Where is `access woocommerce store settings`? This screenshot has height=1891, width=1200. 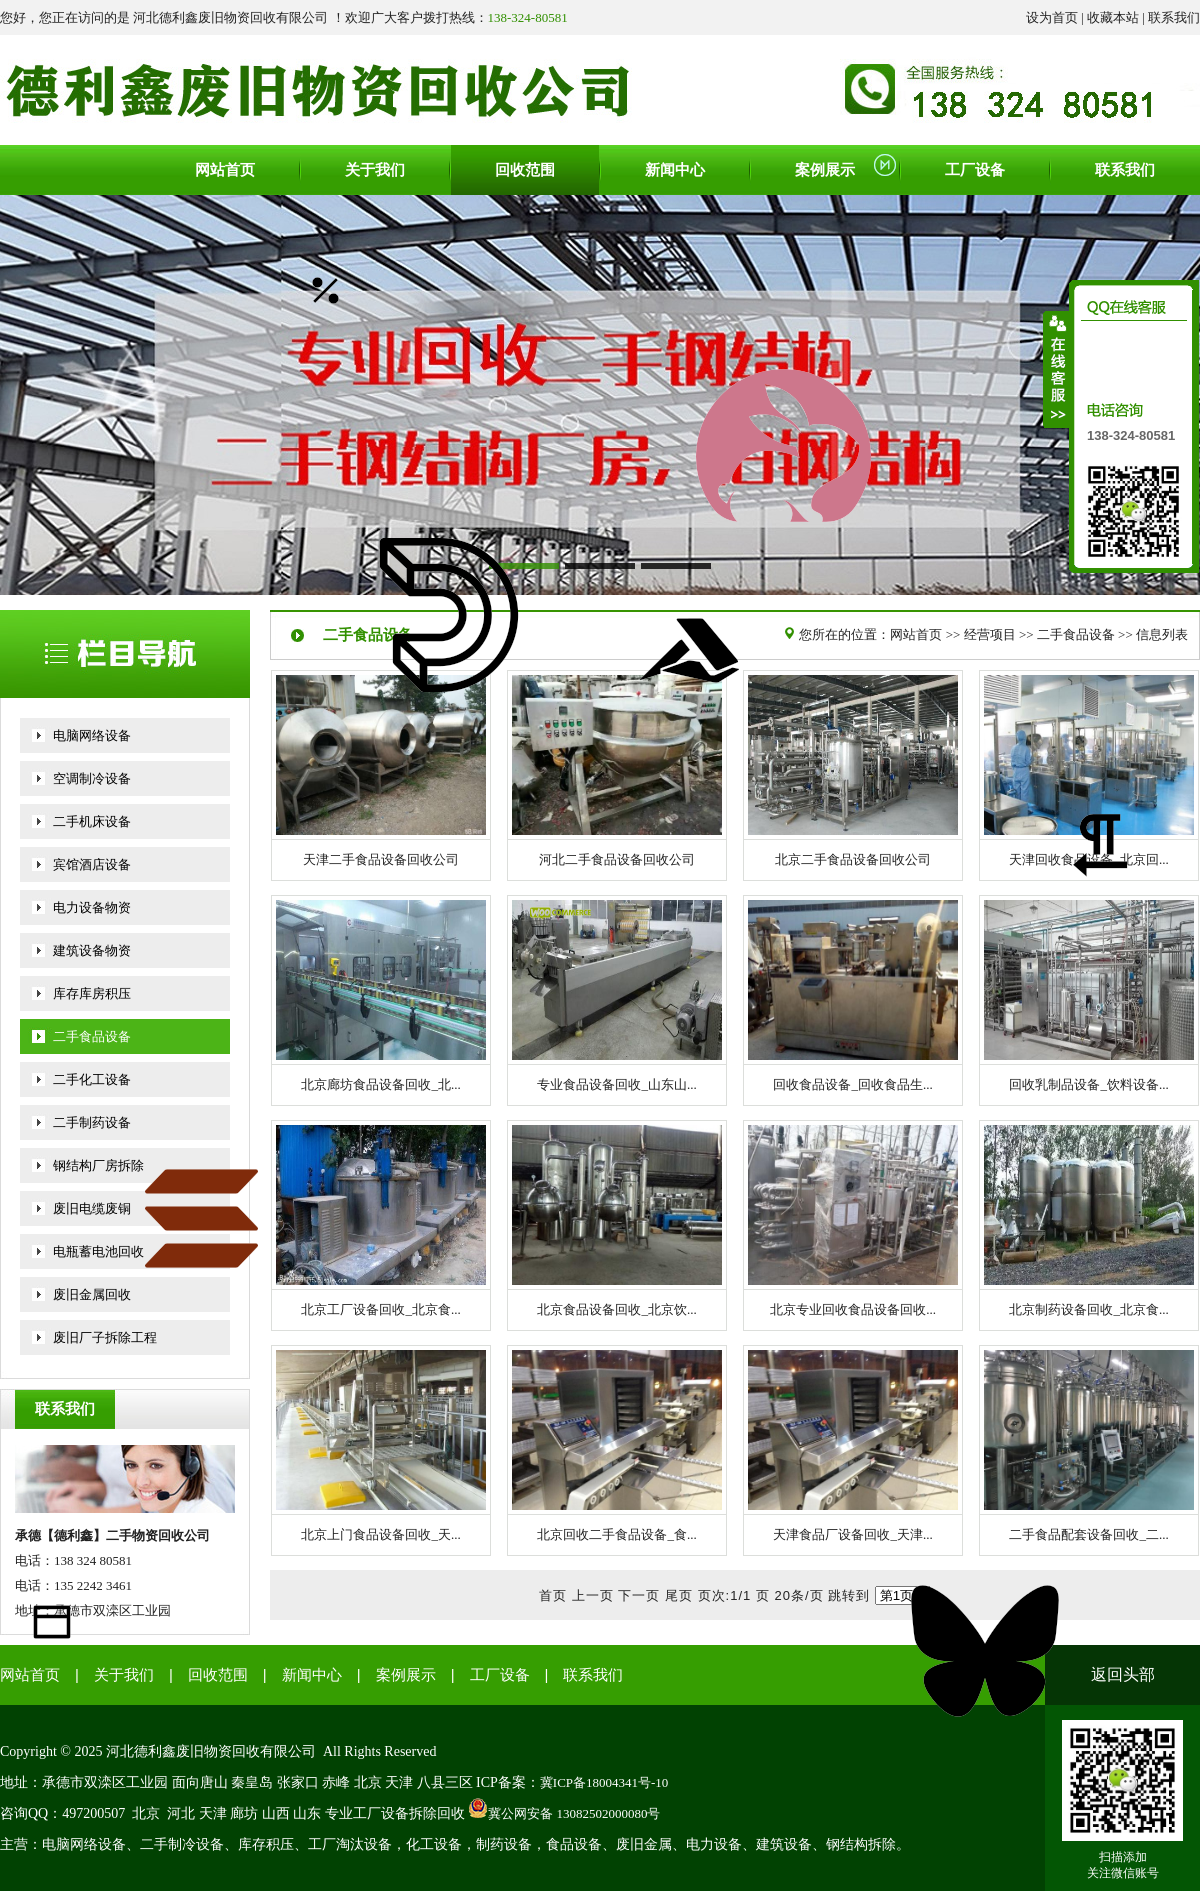 access woocommerce store settings is located at coordinates (560, 913).